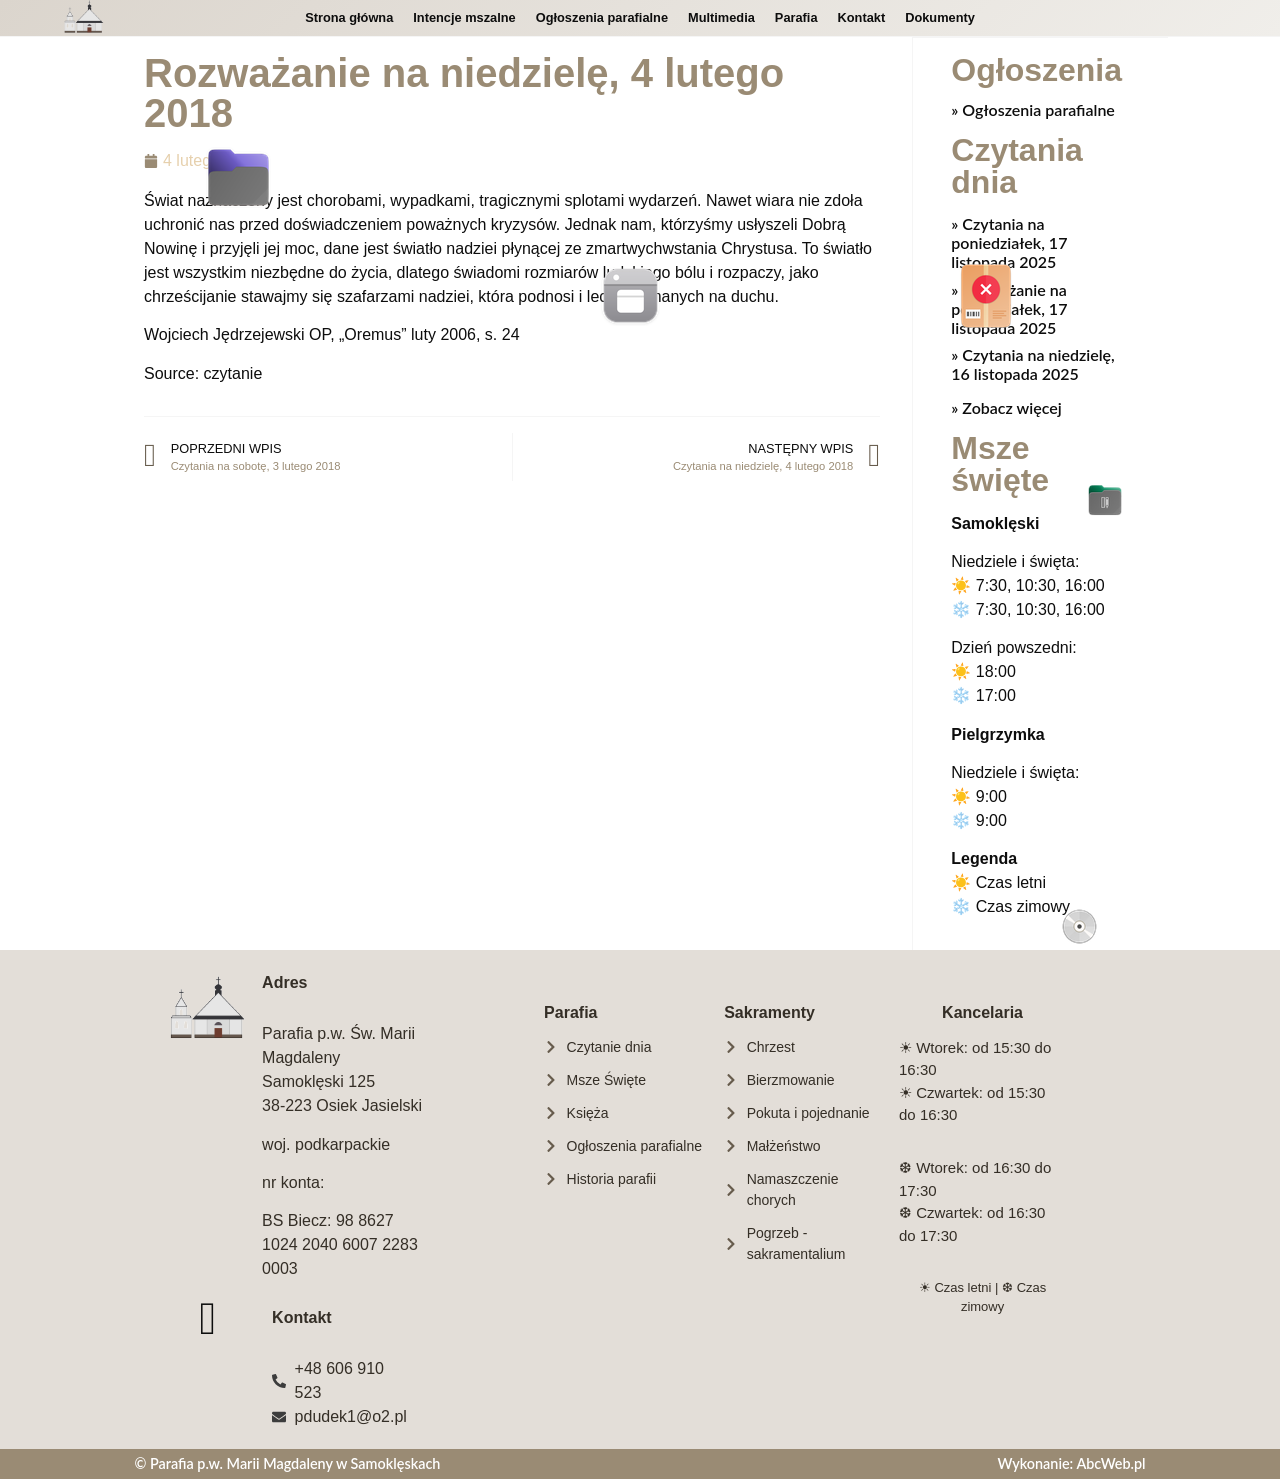 The height and width of the screenshot is (1479, 1280). I want to click on duplicate the current window, so click(630, 296).